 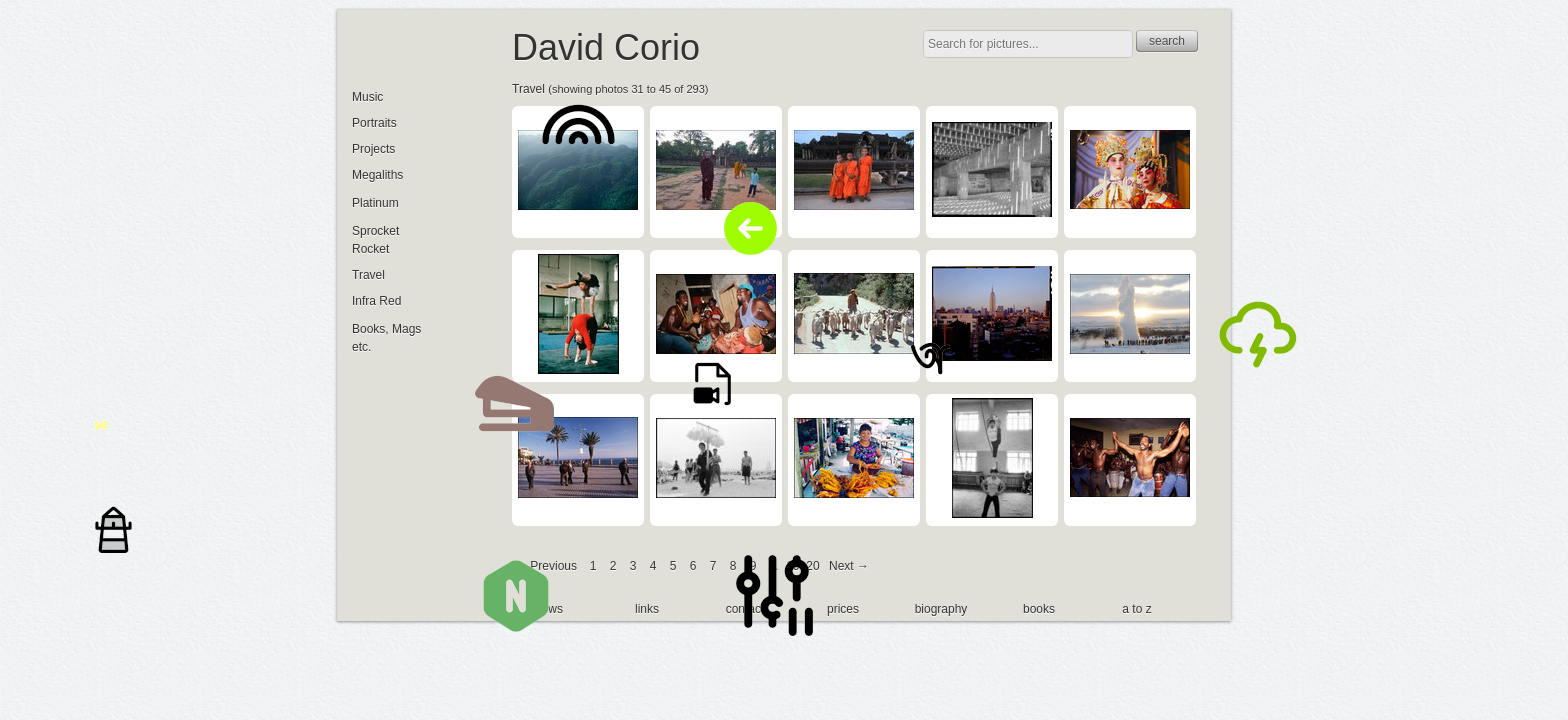 What do you see at coordinates (713, 384) in the screenshot?
I see `open a video file` at bounding box center [713, 384].